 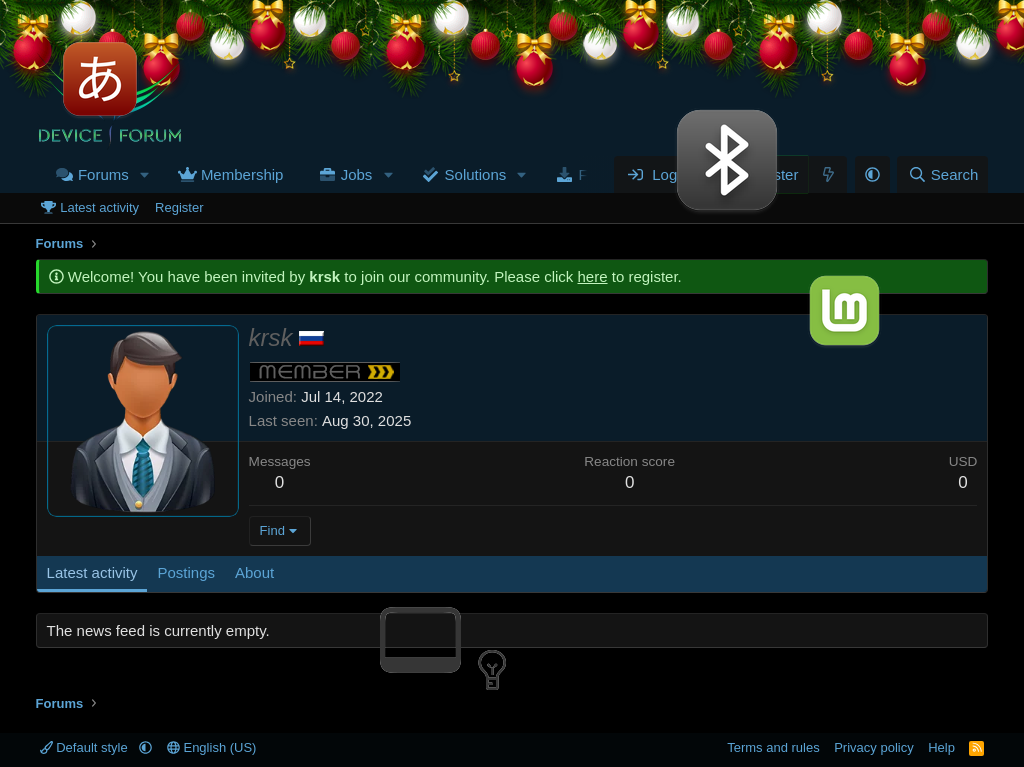 What do you see at coordinates (491, 670) in the screenshot?
I see `access object emojis and symbols` at bounding box center [491, 670].